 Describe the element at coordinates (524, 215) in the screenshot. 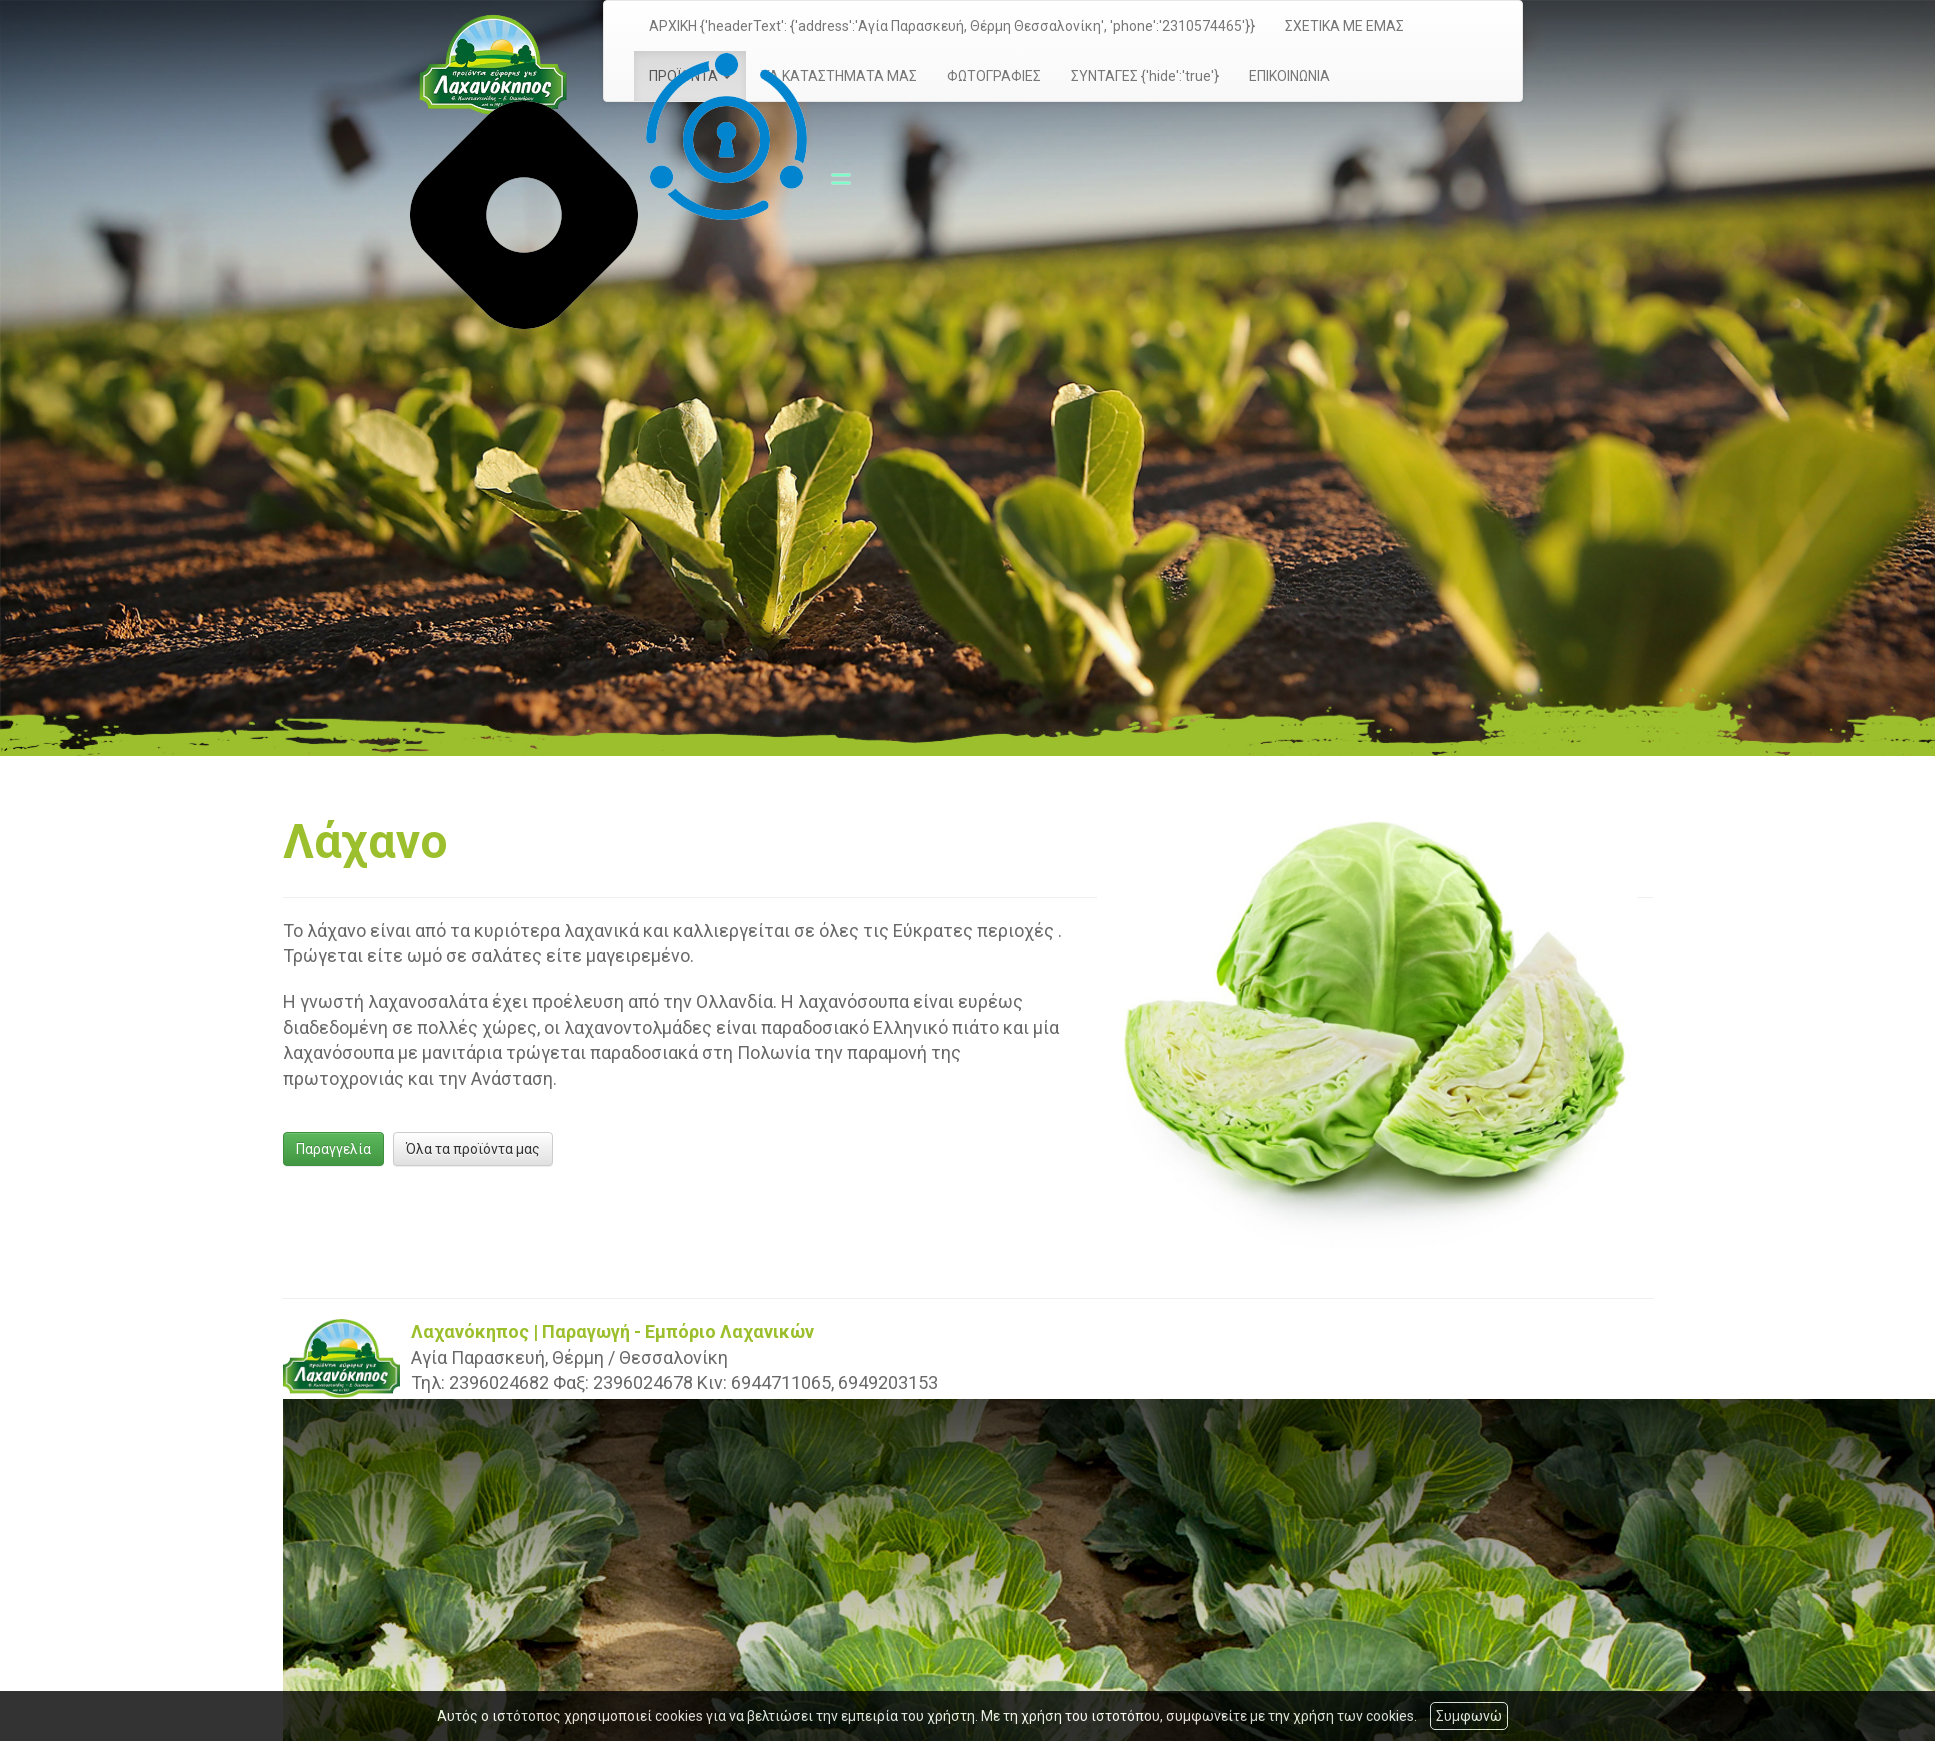

I see `open Hashnode blogging platform` at that location.